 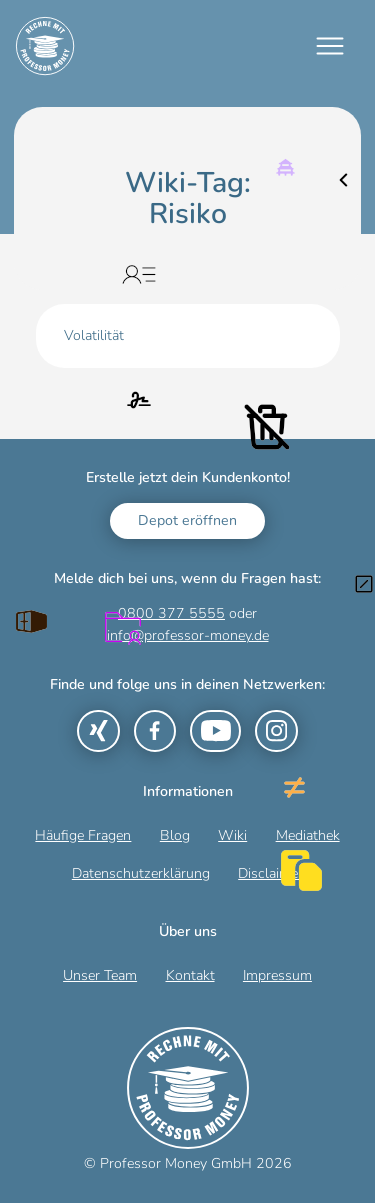 What do you see at coordinates (364, 584) in the screenshot?
I see `indicates a file ignored in diff comparison` at bounding box center [364, 584].